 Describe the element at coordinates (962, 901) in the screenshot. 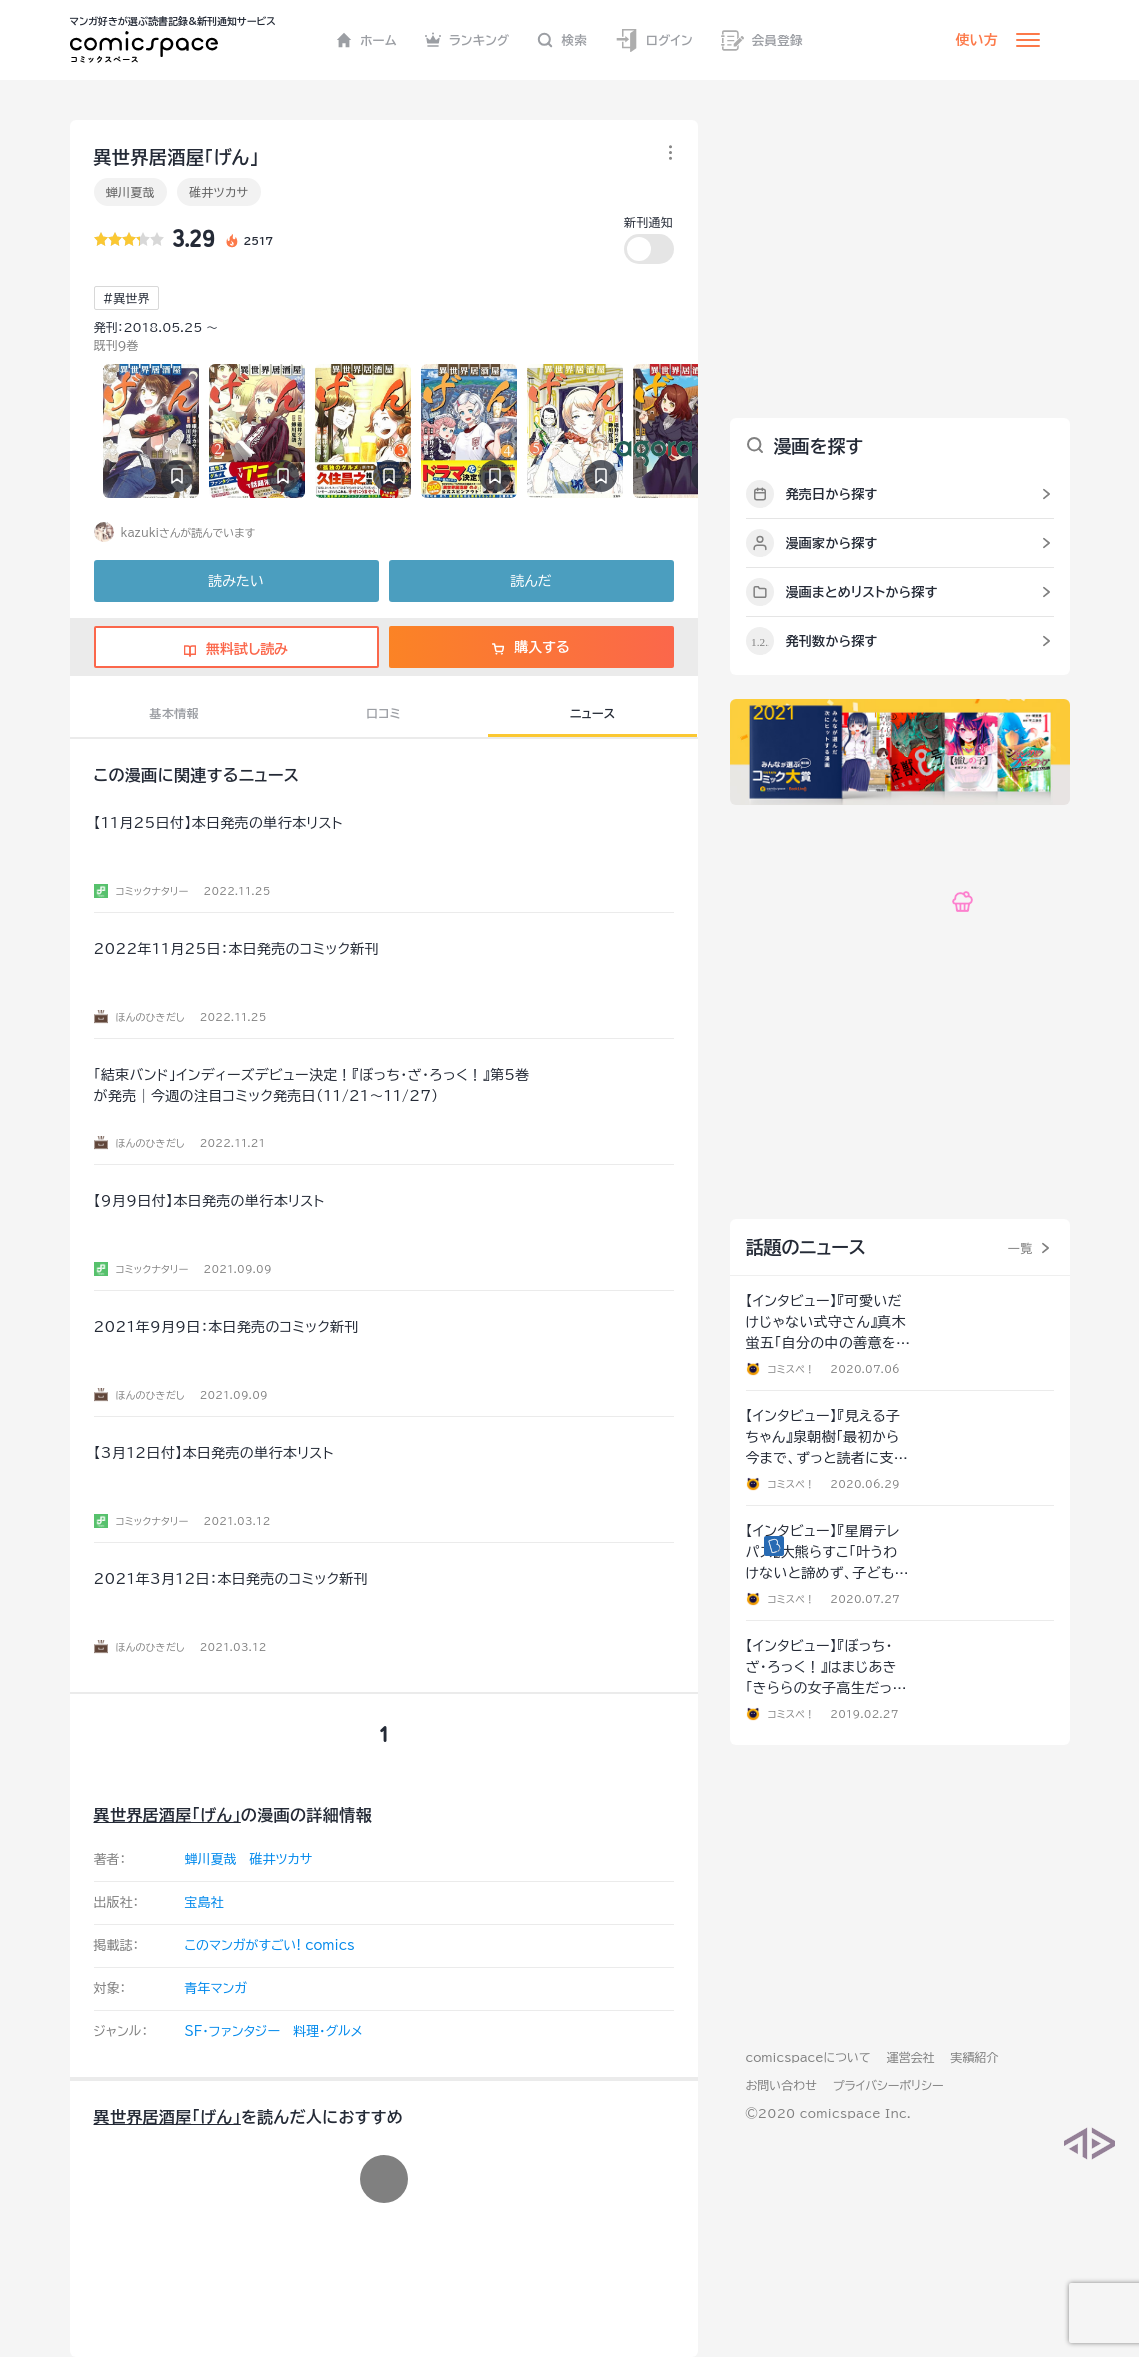

I see `view bakery or dessert options` at that location.